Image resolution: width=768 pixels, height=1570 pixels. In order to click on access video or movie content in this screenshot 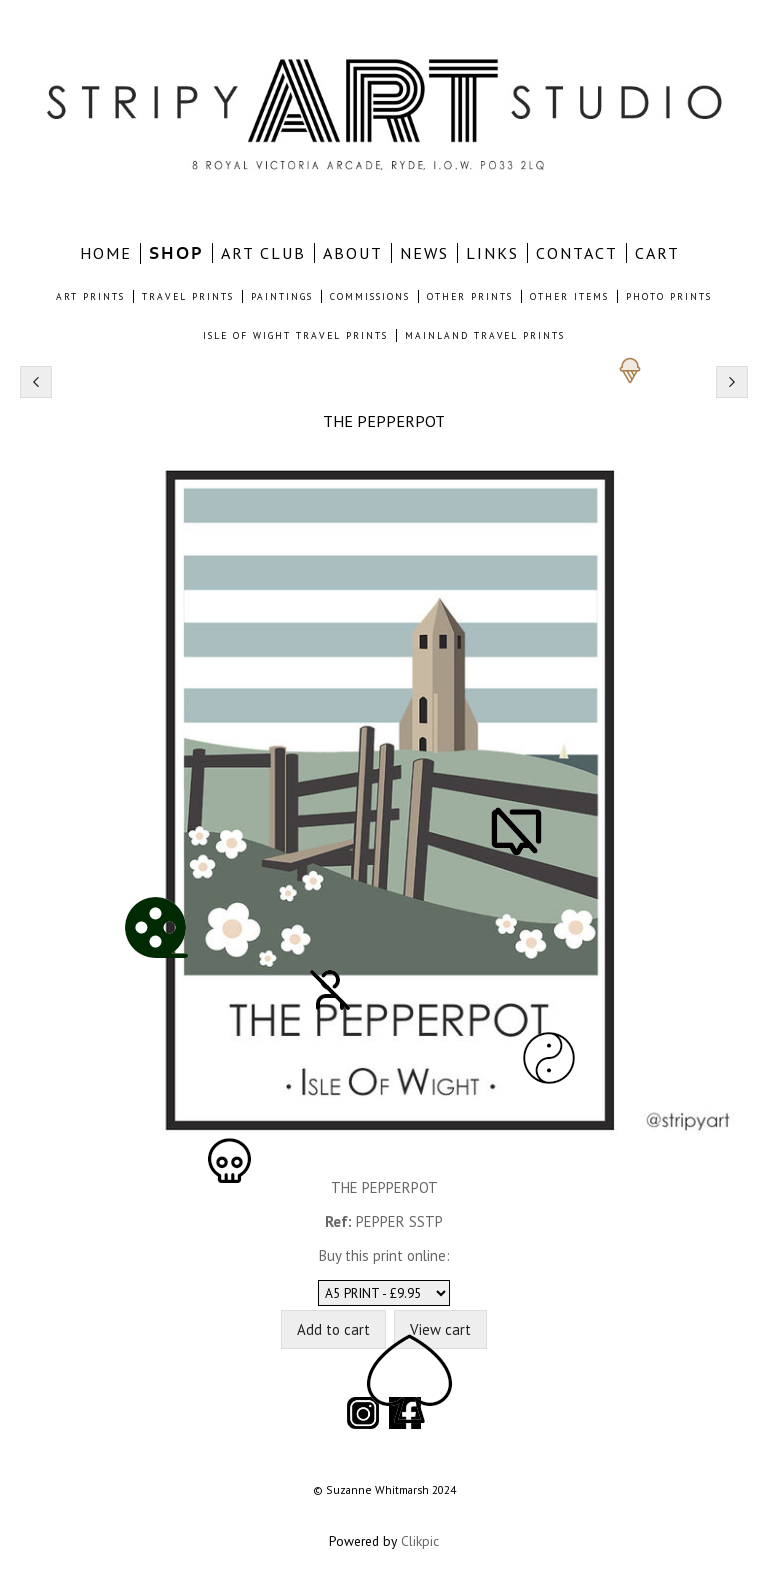, I will do `click(155, 927)`.